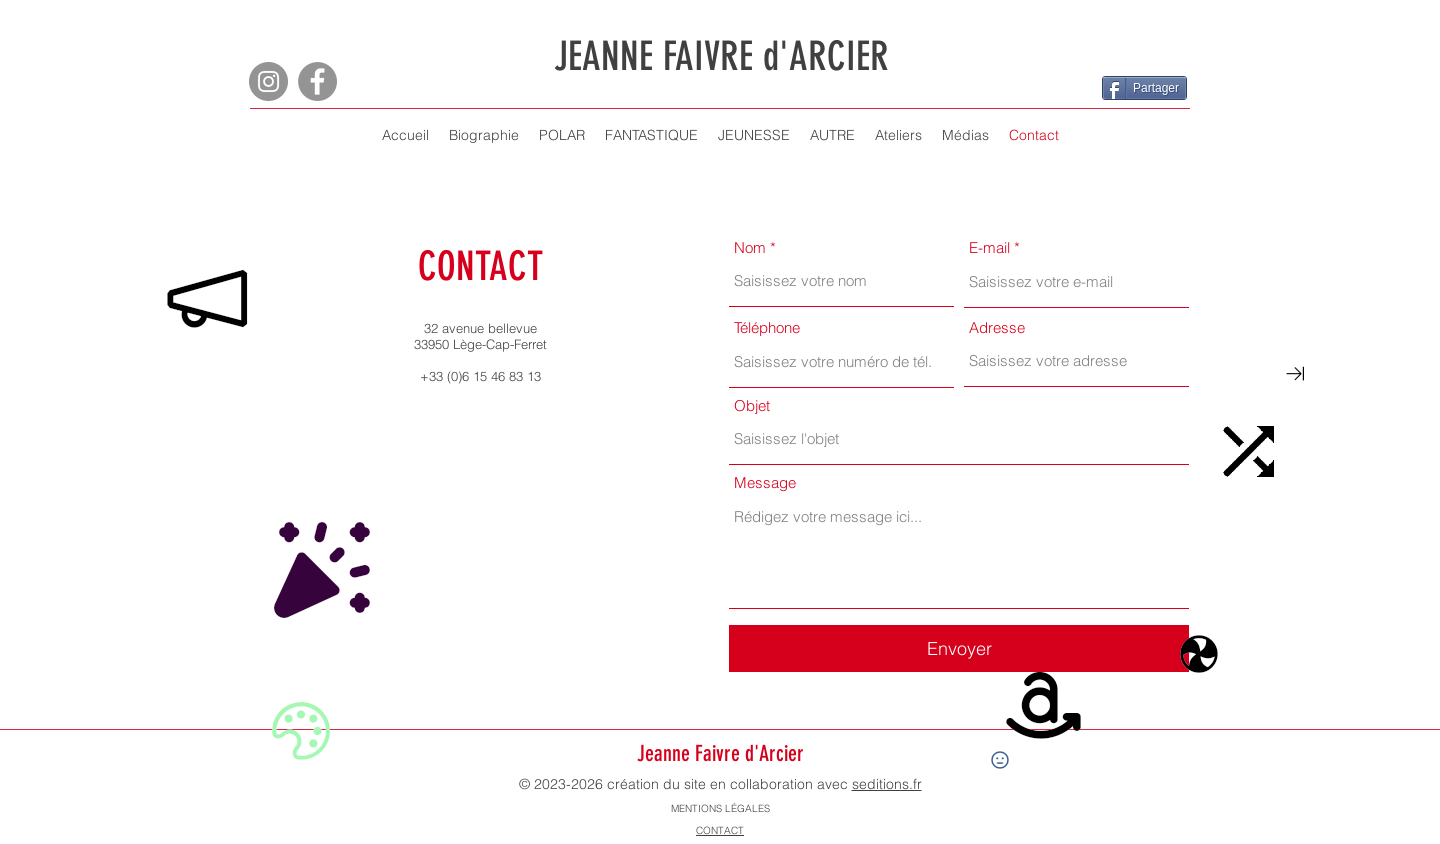 The width and height of the screenshot is (1440, 844). Describe the element at coordinates (205, 297) in the screenshot. I see `make an announcement or broadcast` at that location.